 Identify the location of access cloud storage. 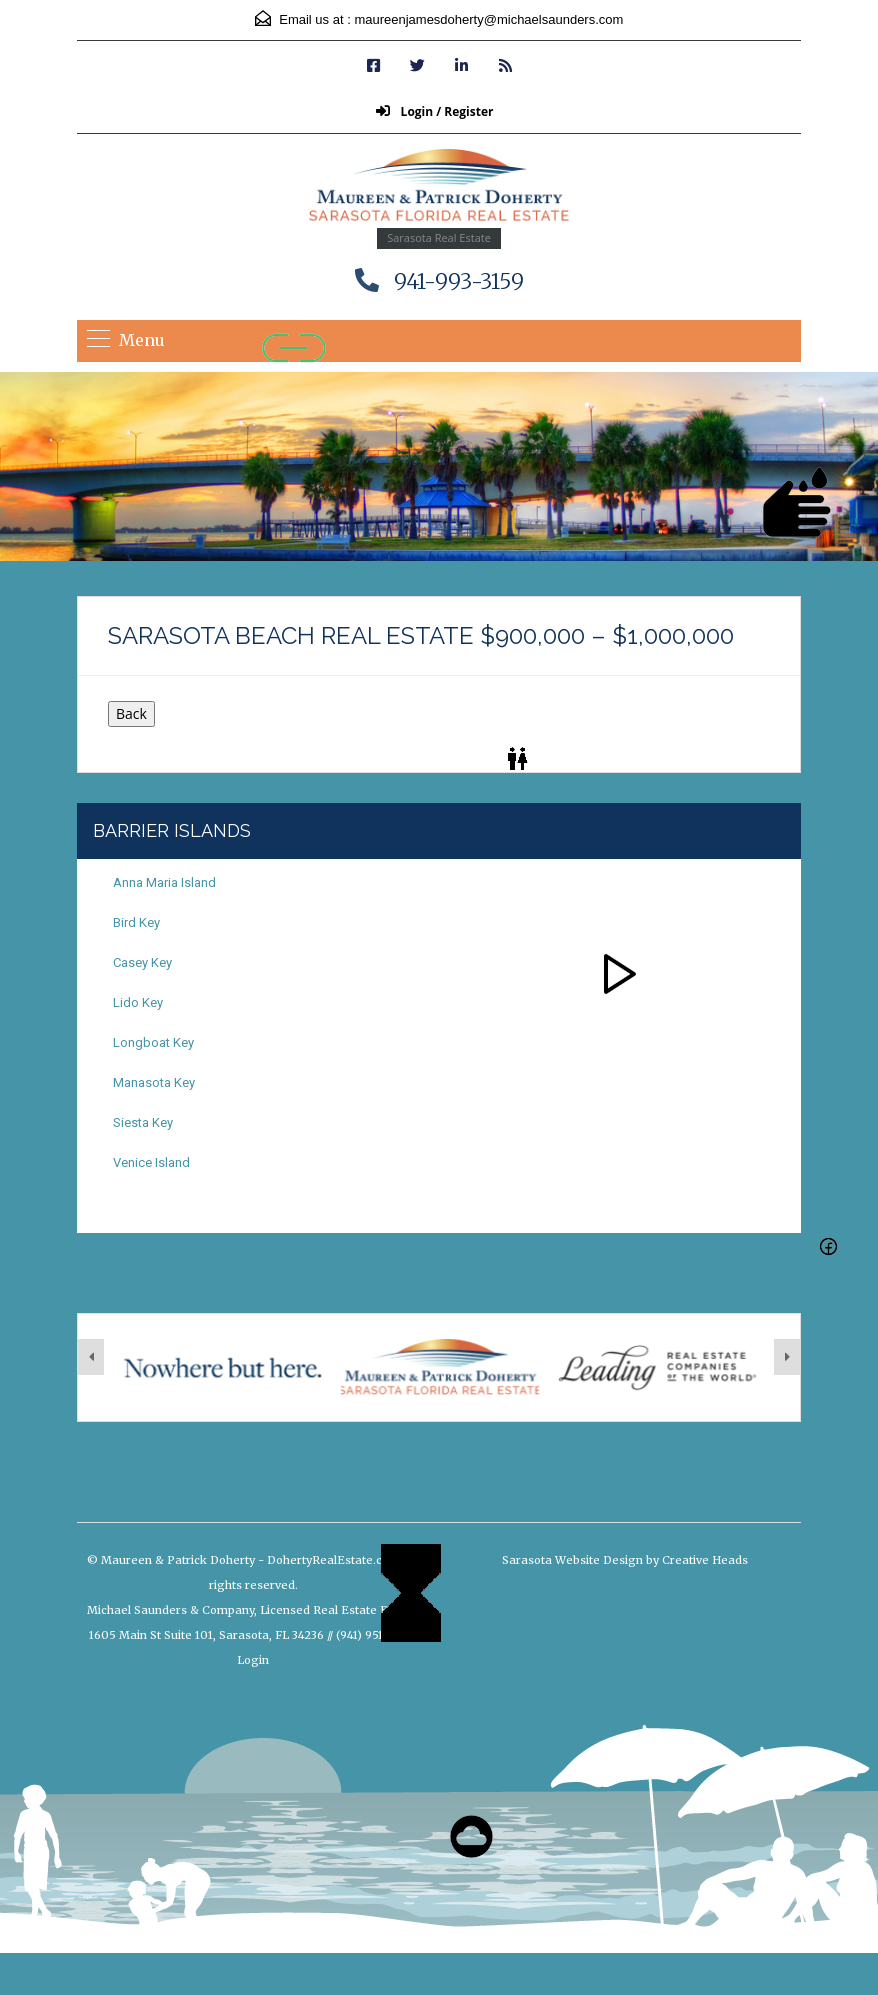
(471, 1836).